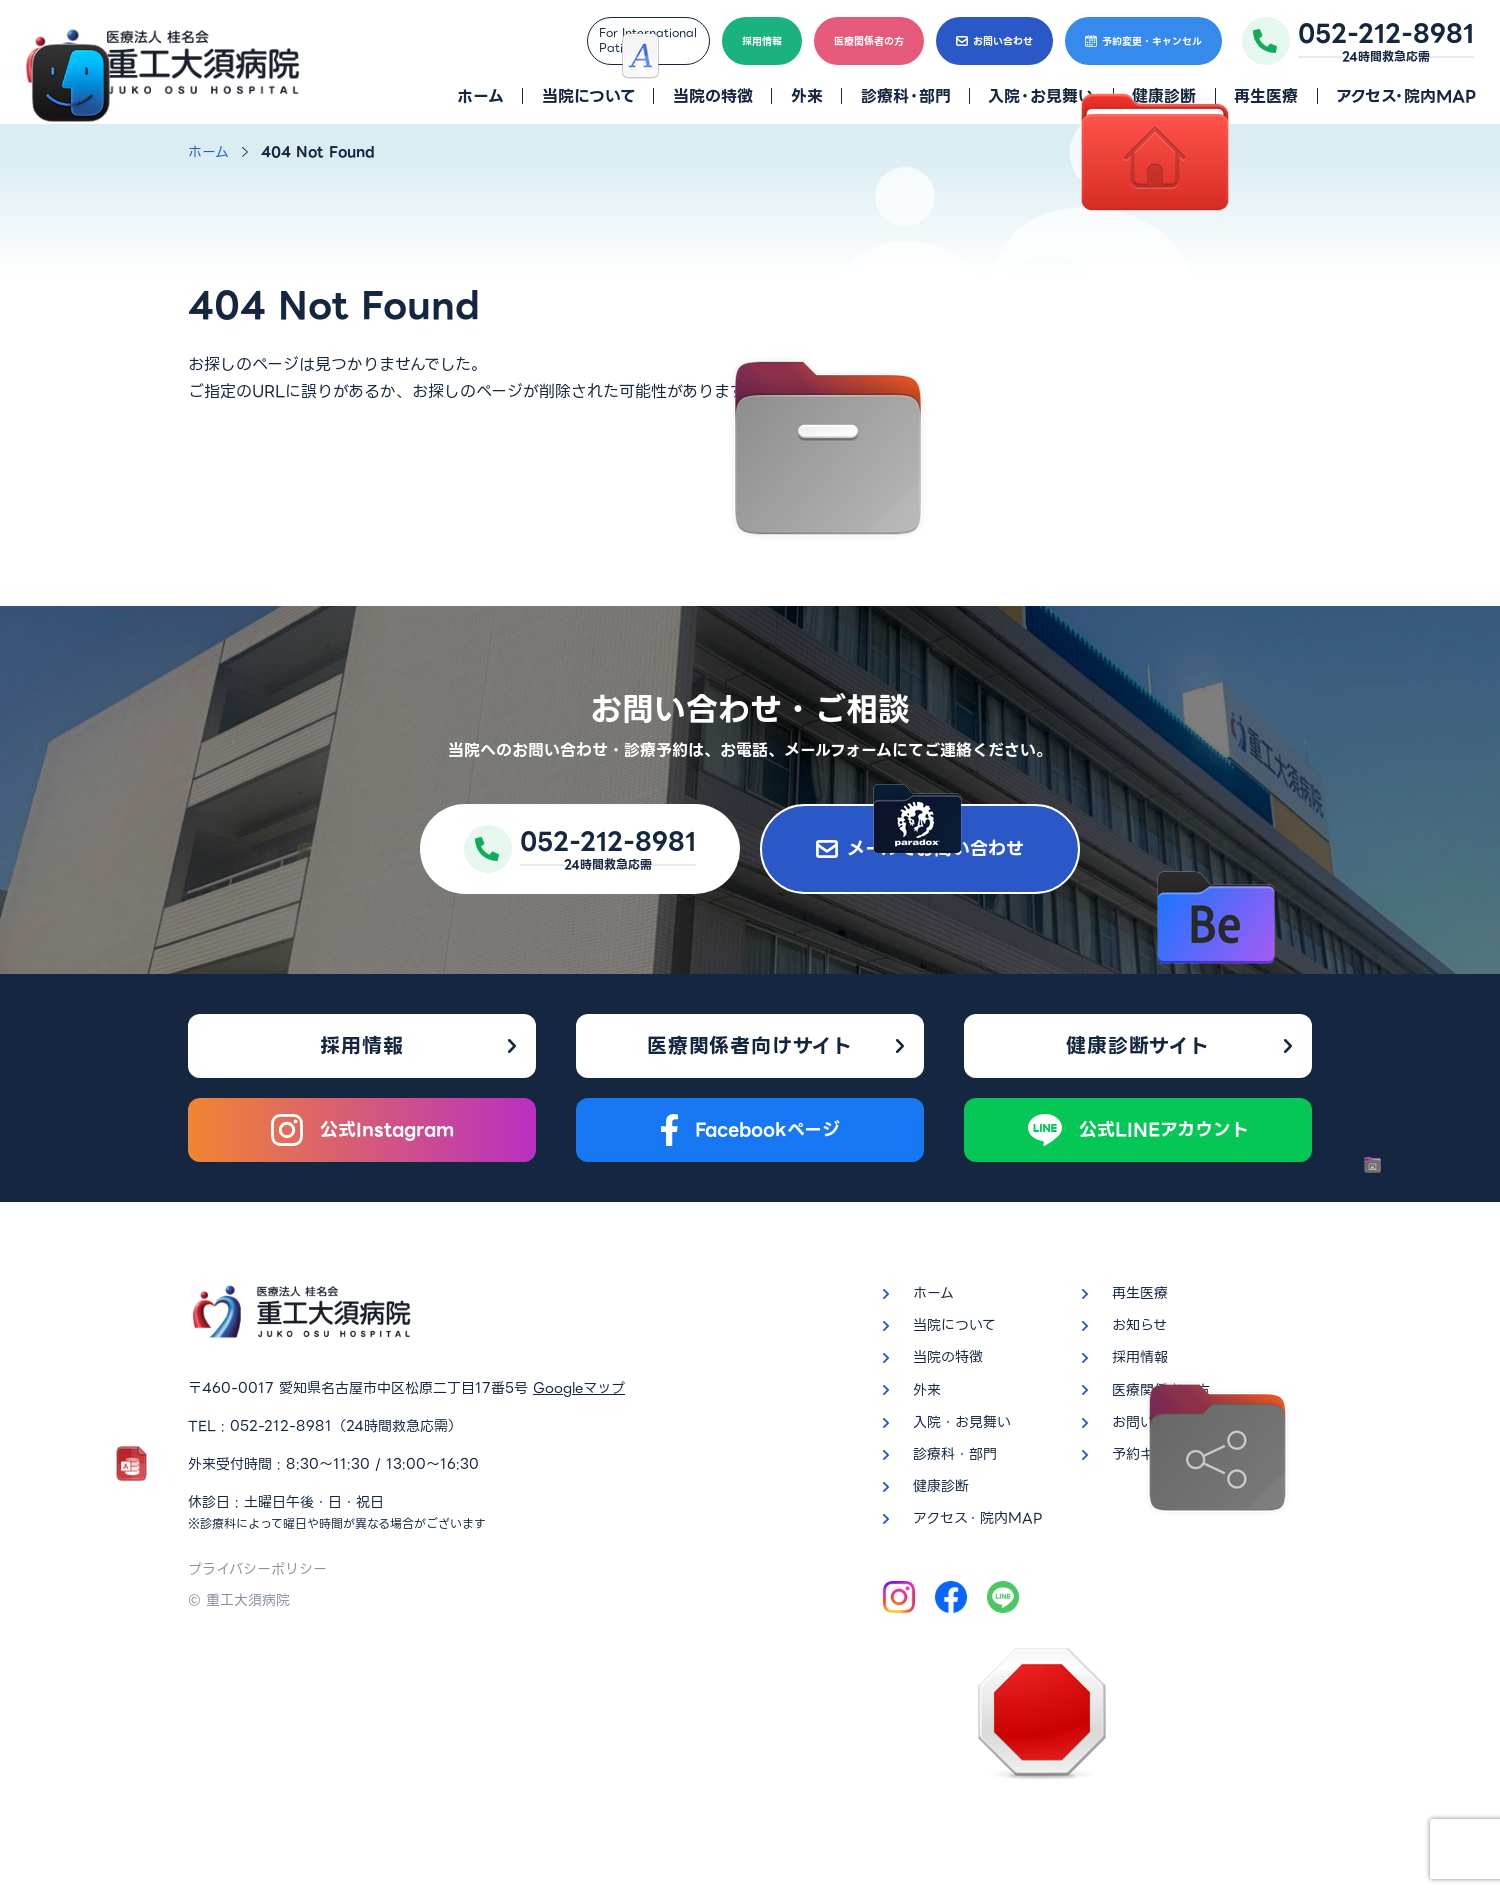 The width and height of the screenshot is (1500, 1893). I want to click on an OpenType font file, so click(640, 55).